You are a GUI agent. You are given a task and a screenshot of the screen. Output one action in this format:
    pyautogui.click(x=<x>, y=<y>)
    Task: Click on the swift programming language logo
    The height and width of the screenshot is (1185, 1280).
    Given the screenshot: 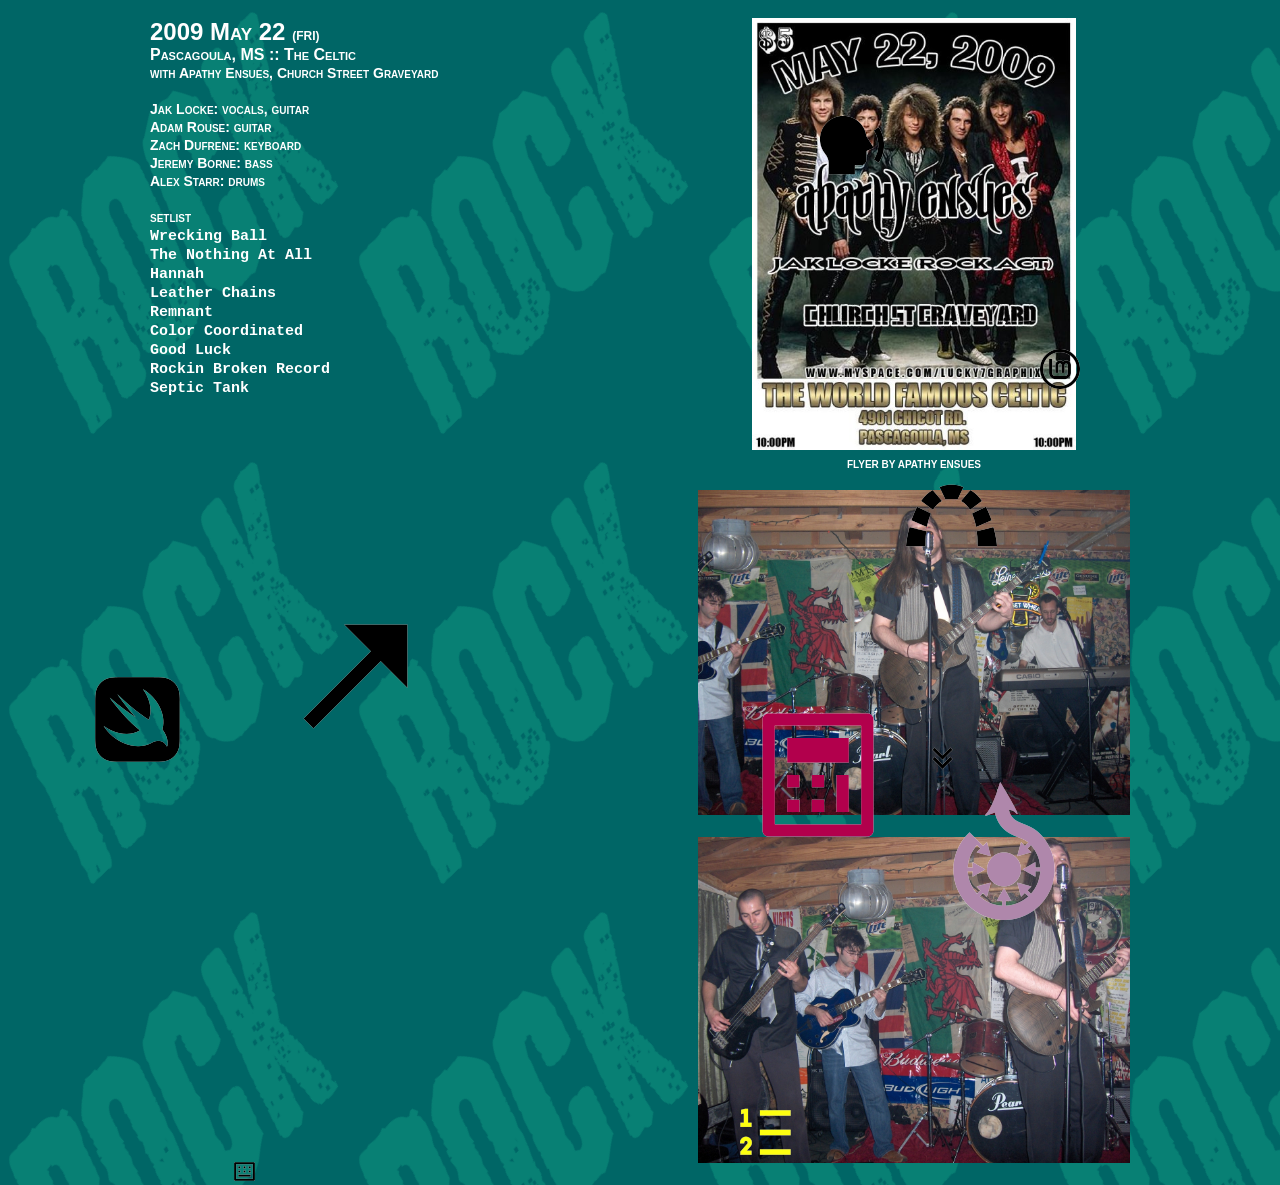 What is the action you would take?
    pyautogui.click(x=137, y=719)
    